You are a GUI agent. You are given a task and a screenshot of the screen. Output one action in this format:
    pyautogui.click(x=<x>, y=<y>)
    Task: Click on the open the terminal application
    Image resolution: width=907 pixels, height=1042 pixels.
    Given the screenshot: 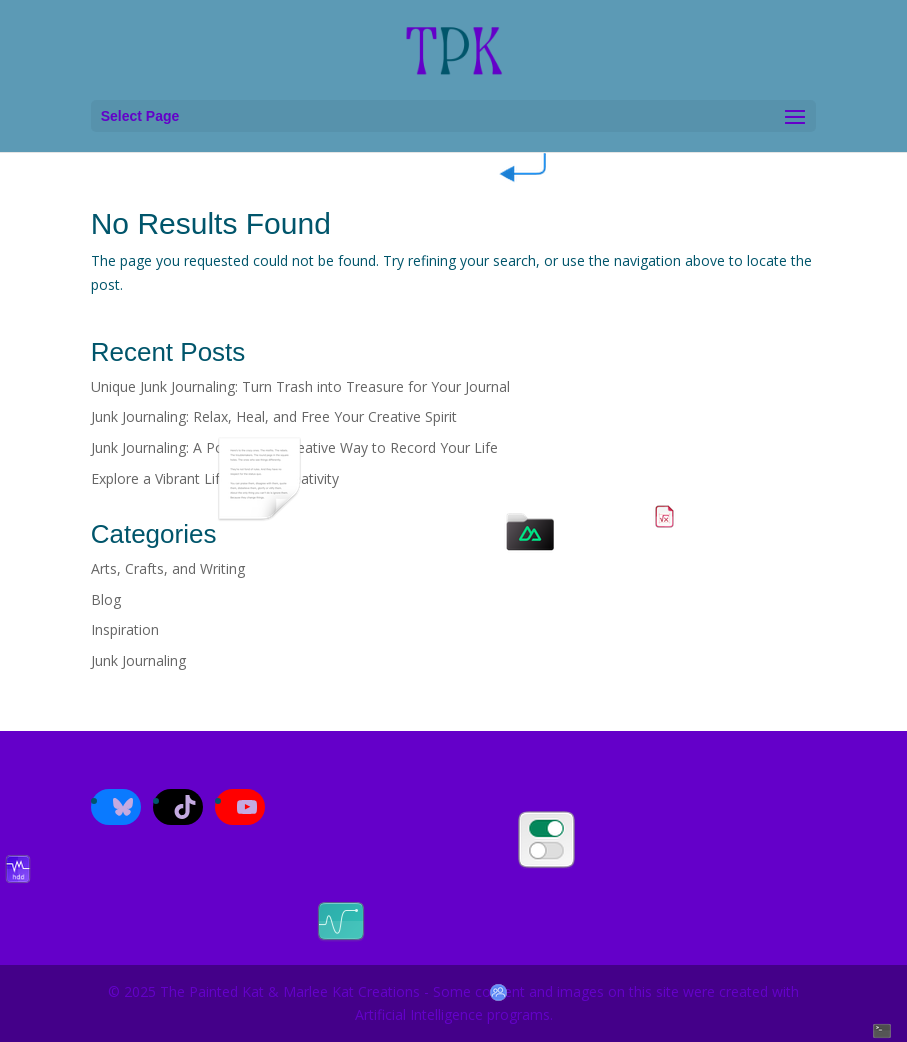 What is the action you would take?
    pyautogui.click(x=882, y=1031)
    